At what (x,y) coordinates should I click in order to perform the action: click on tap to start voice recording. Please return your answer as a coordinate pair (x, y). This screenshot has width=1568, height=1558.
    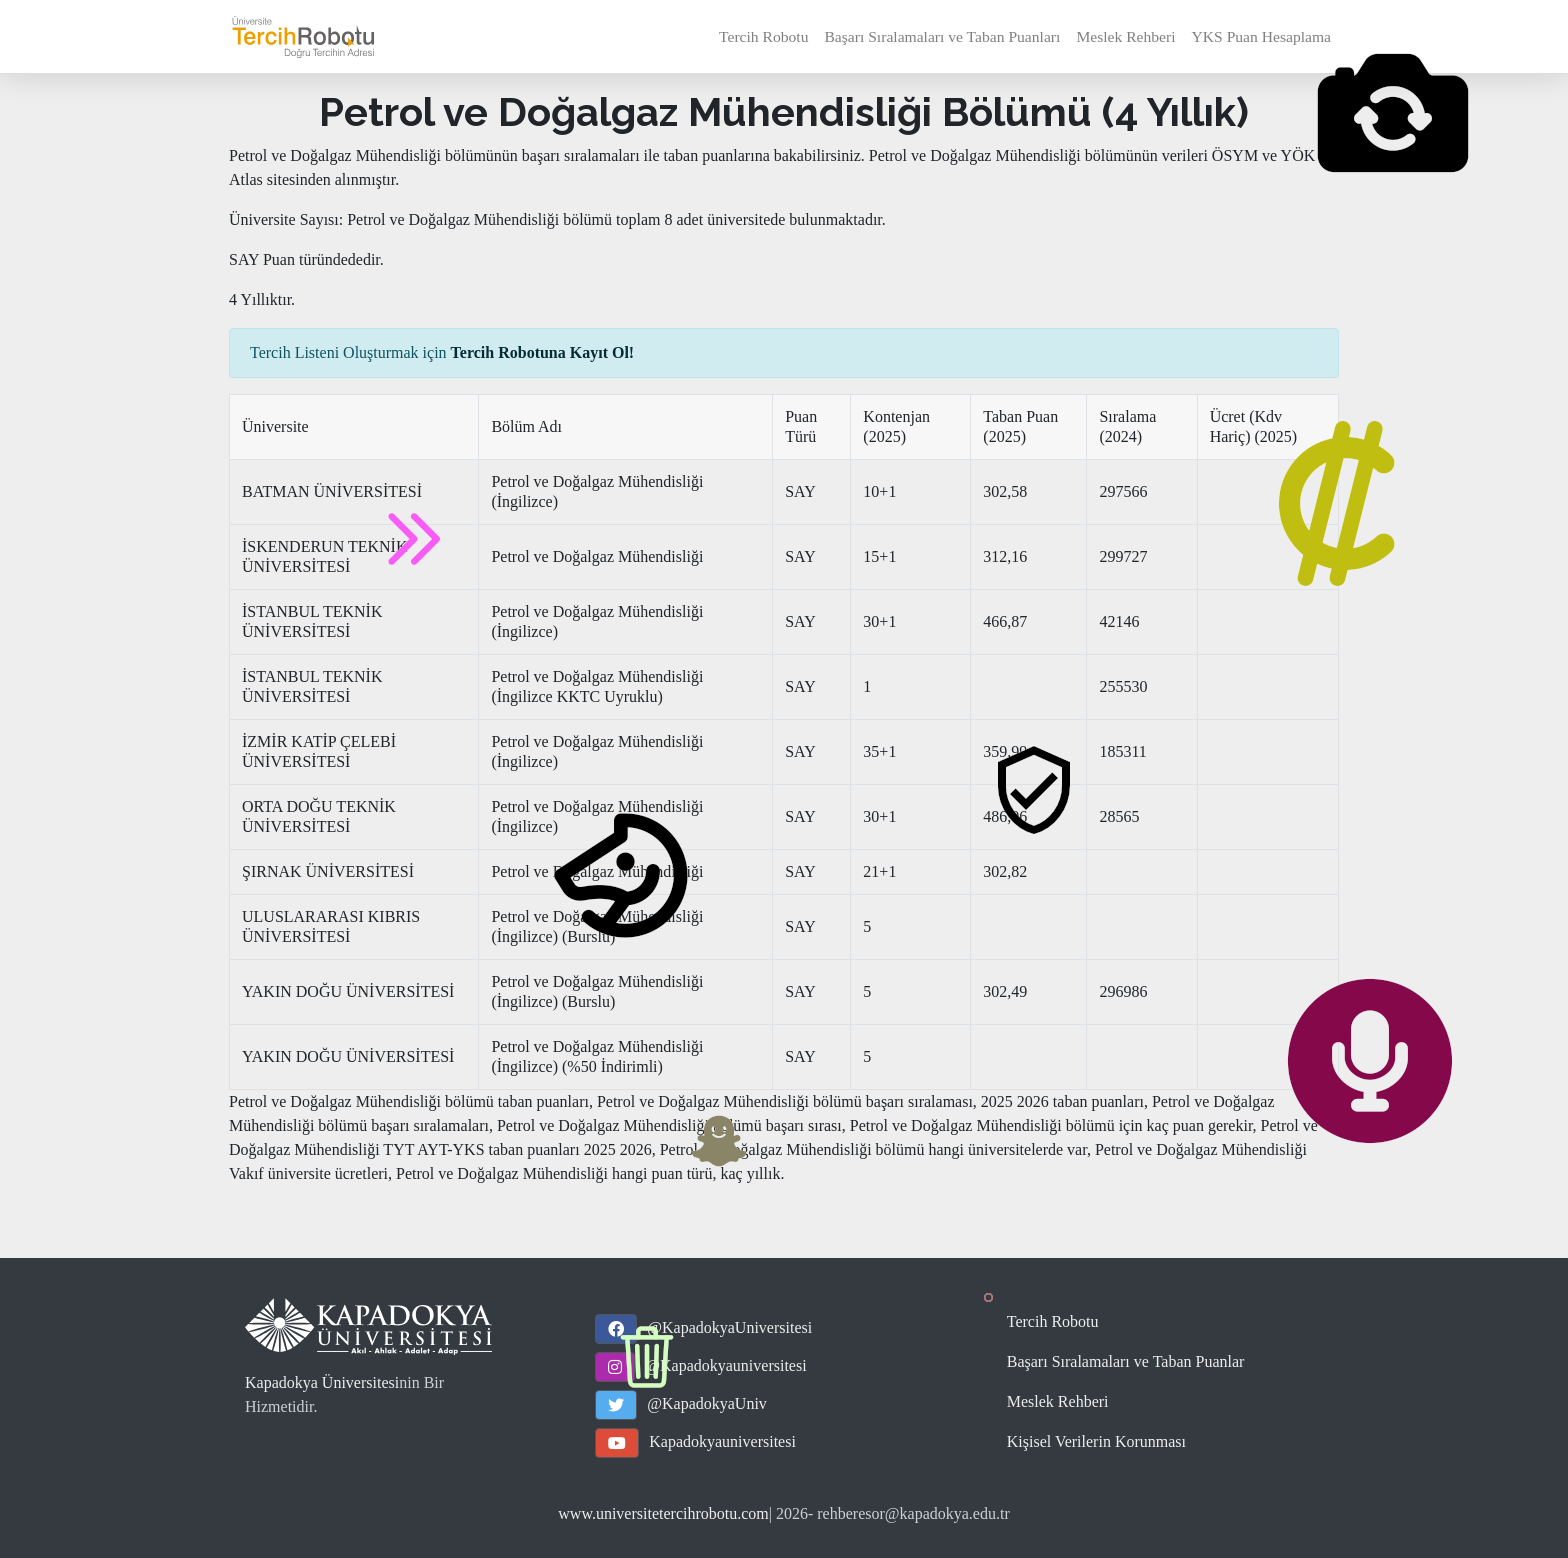
    Looking at the image, I should click on (1370, 1061).